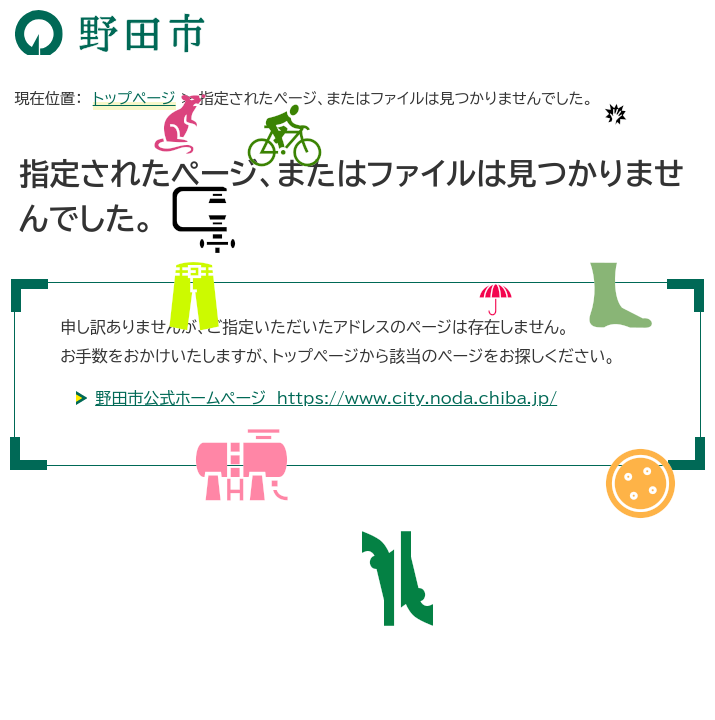  What do you see at coordinates (202, 221) in the screenshot?
I see `clamp or secure an object in place` at bounding box center [202, 221].